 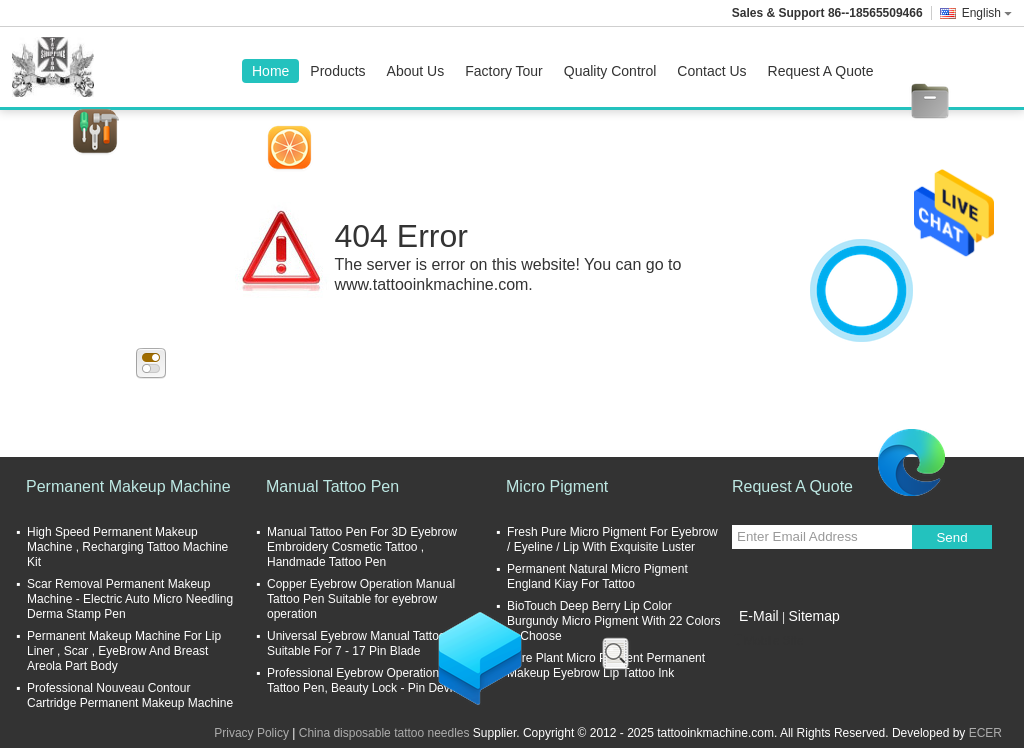 What do you see at coordinates (95, 131) in the screenshot?
I see `open workbench or developer tools app` at bounding box center [95, 131].